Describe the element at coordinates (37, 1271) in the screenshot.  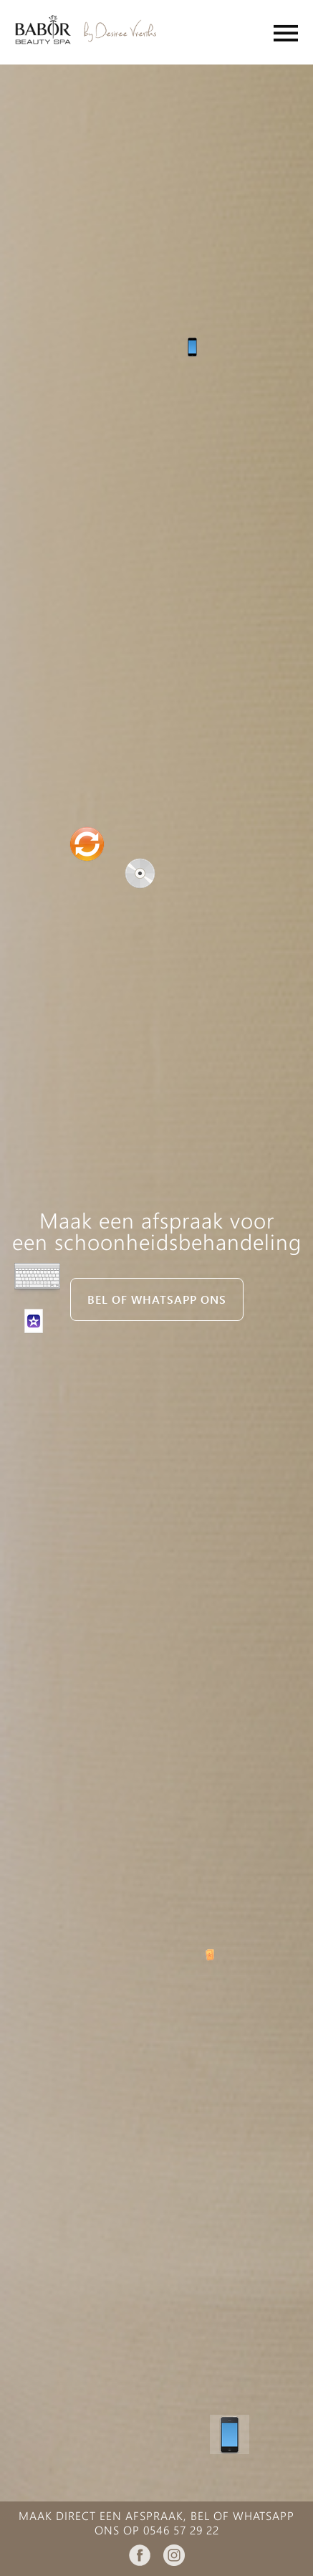
I see `bluetooth keyboard connected` at that location.